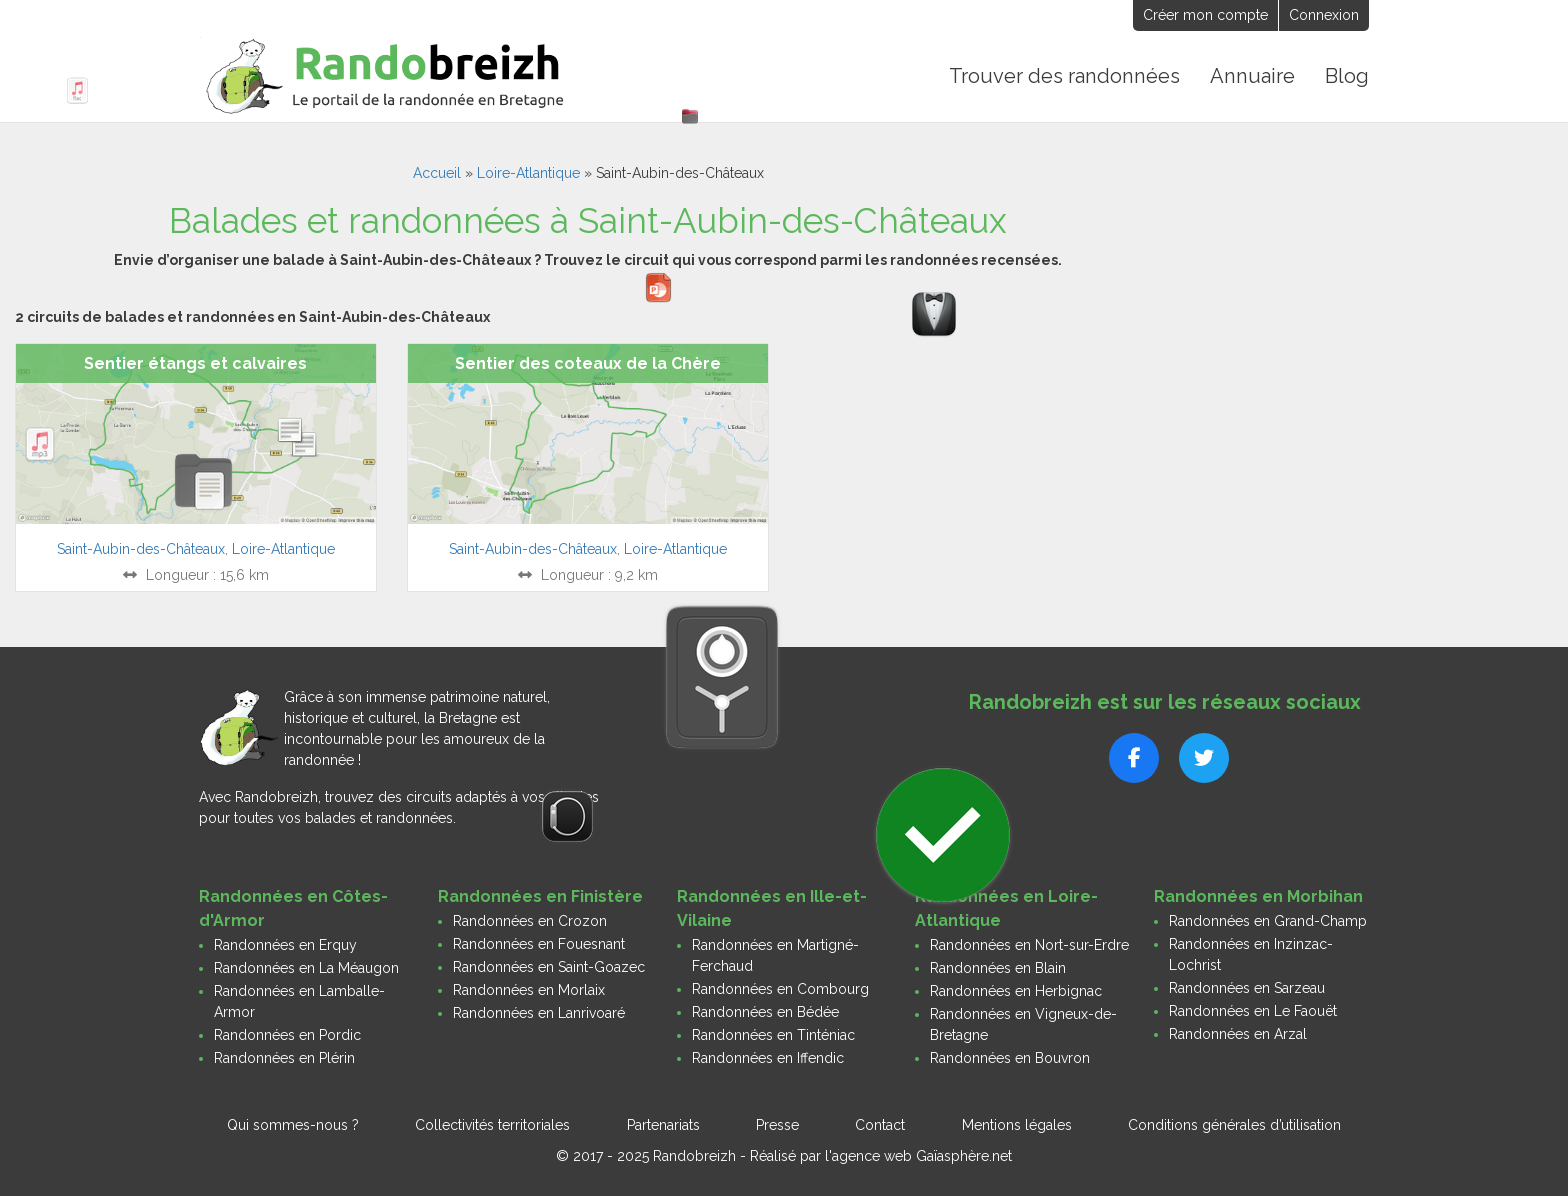  Describe the element at coordinates (203, 480) in the screenshot. I see `open an existing document or file` at that location.